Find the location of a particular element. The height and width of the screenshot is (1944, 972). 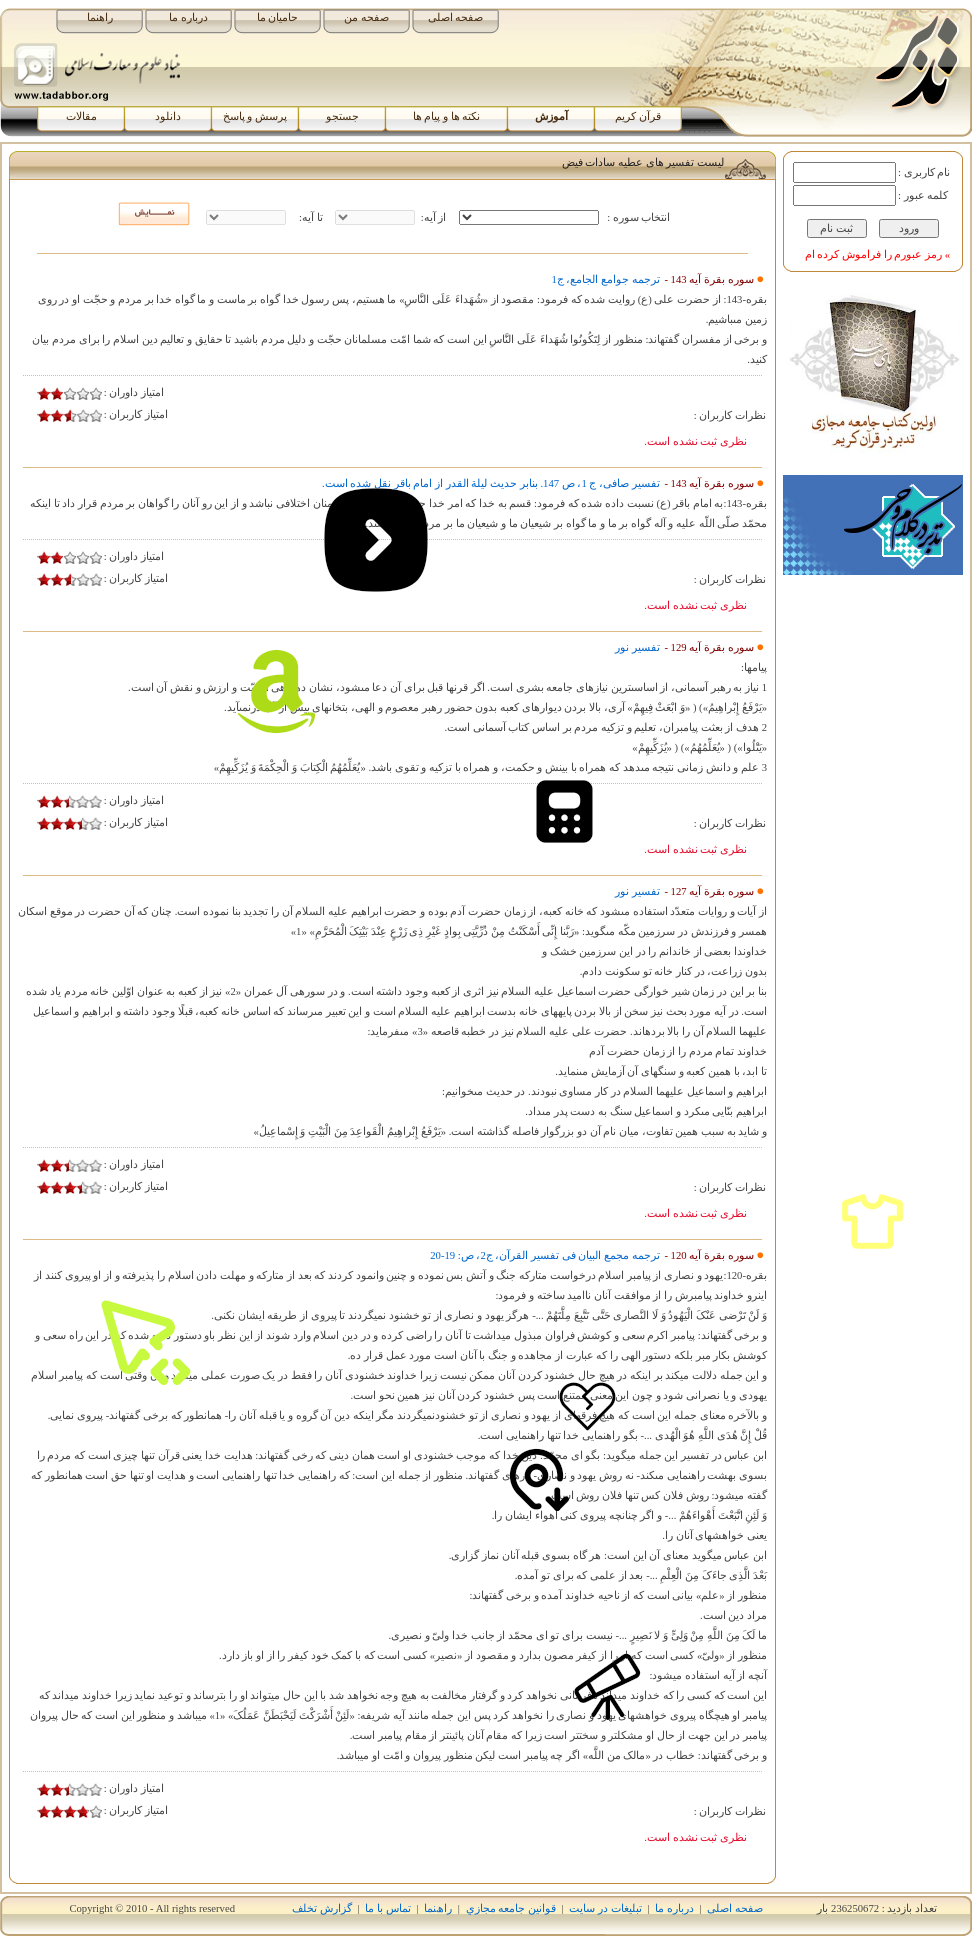

open the calculator app is located at coordinates (564, 811).